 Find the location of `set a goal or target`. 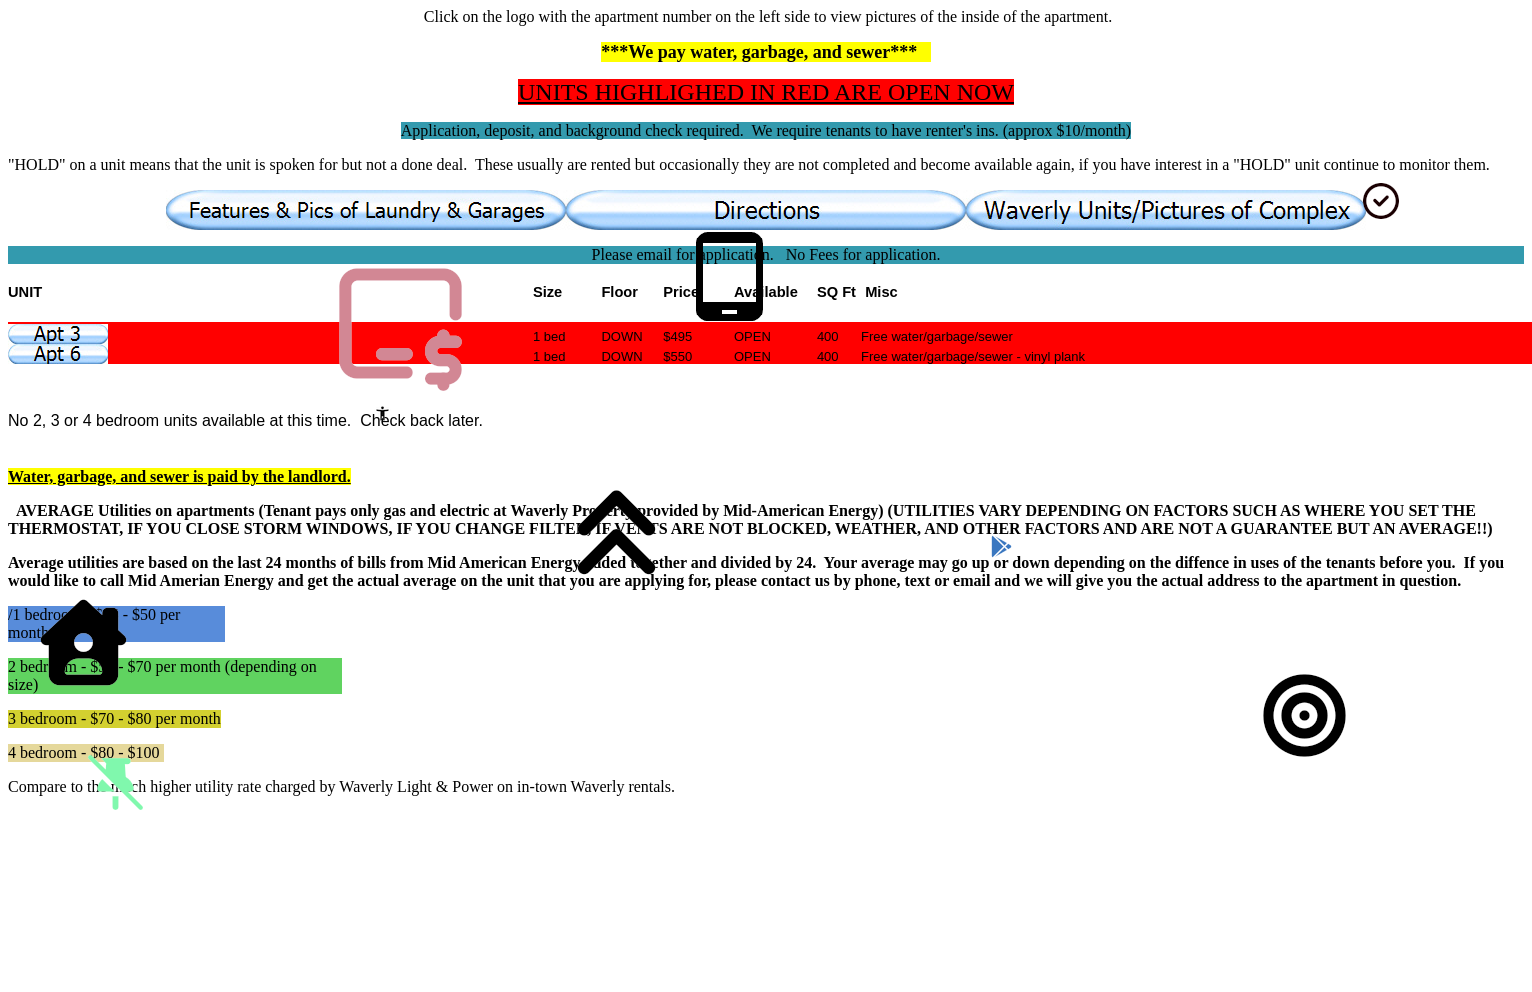

set a goal or target is located at coordinates (1304, 715).